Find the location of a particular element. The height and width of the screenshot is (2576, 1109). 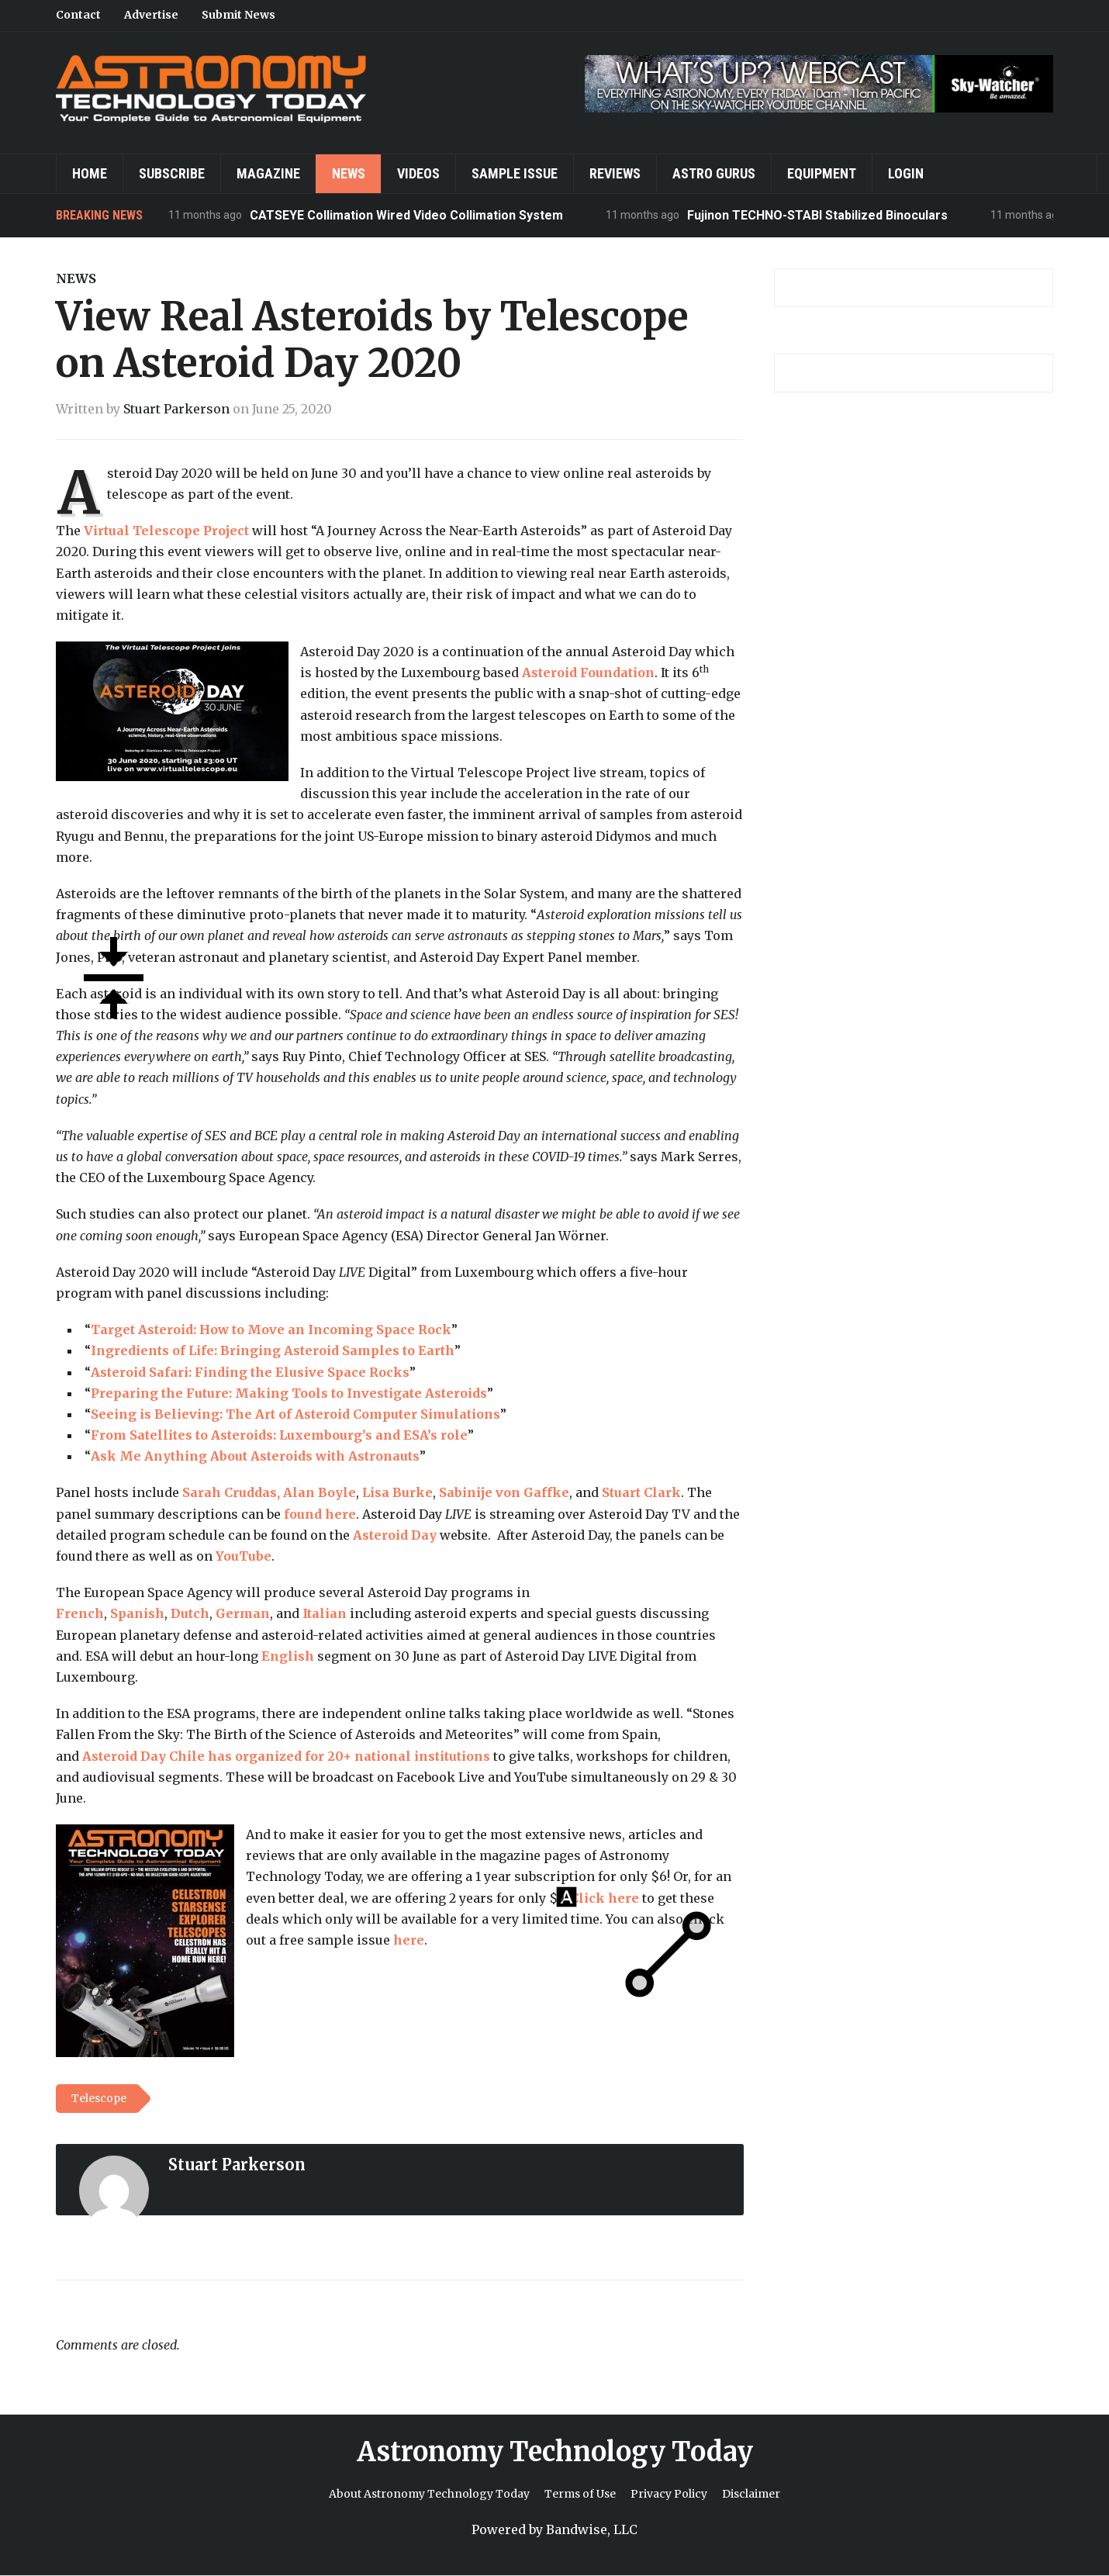

download or install a new font is located at coordinates (566, 1897).